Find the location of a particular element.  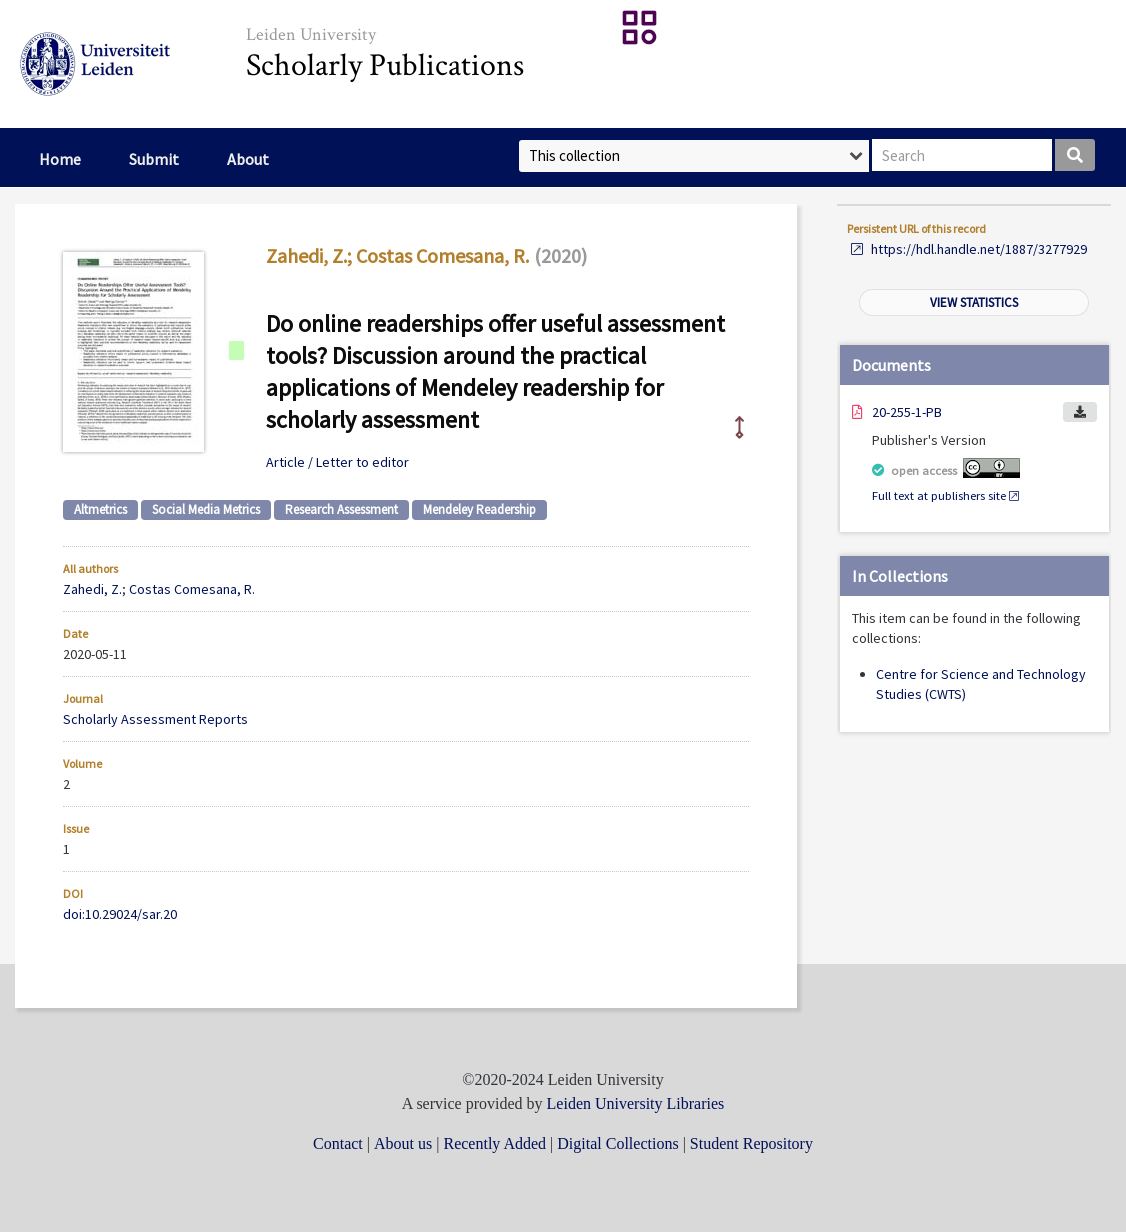

switch to single column layout is located at coordinates (236, 350).